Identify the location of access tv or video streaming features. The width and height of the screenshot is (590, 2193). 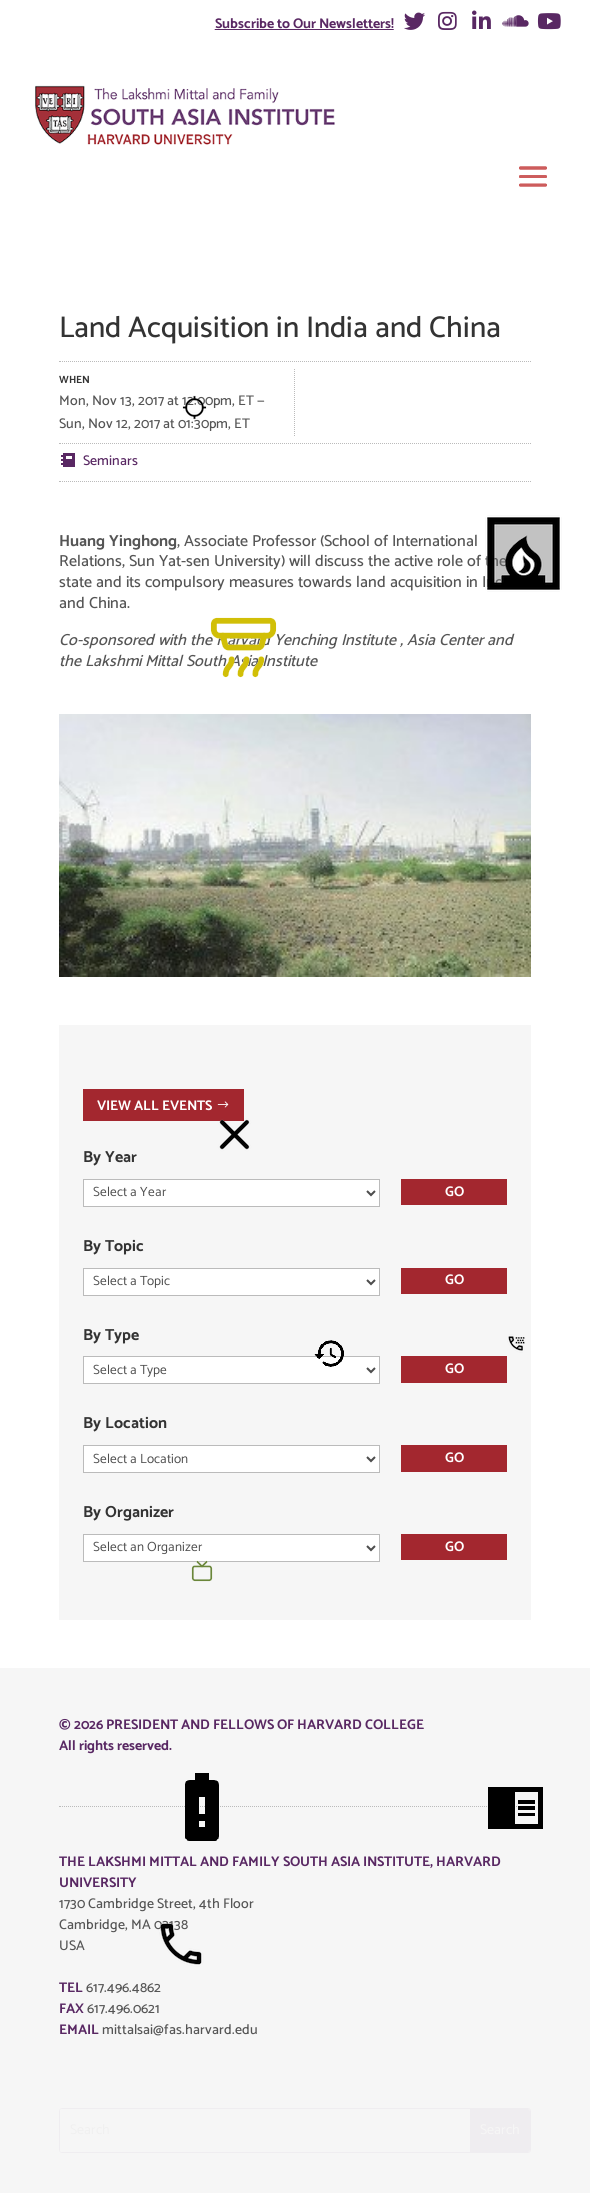
(202, 1571).